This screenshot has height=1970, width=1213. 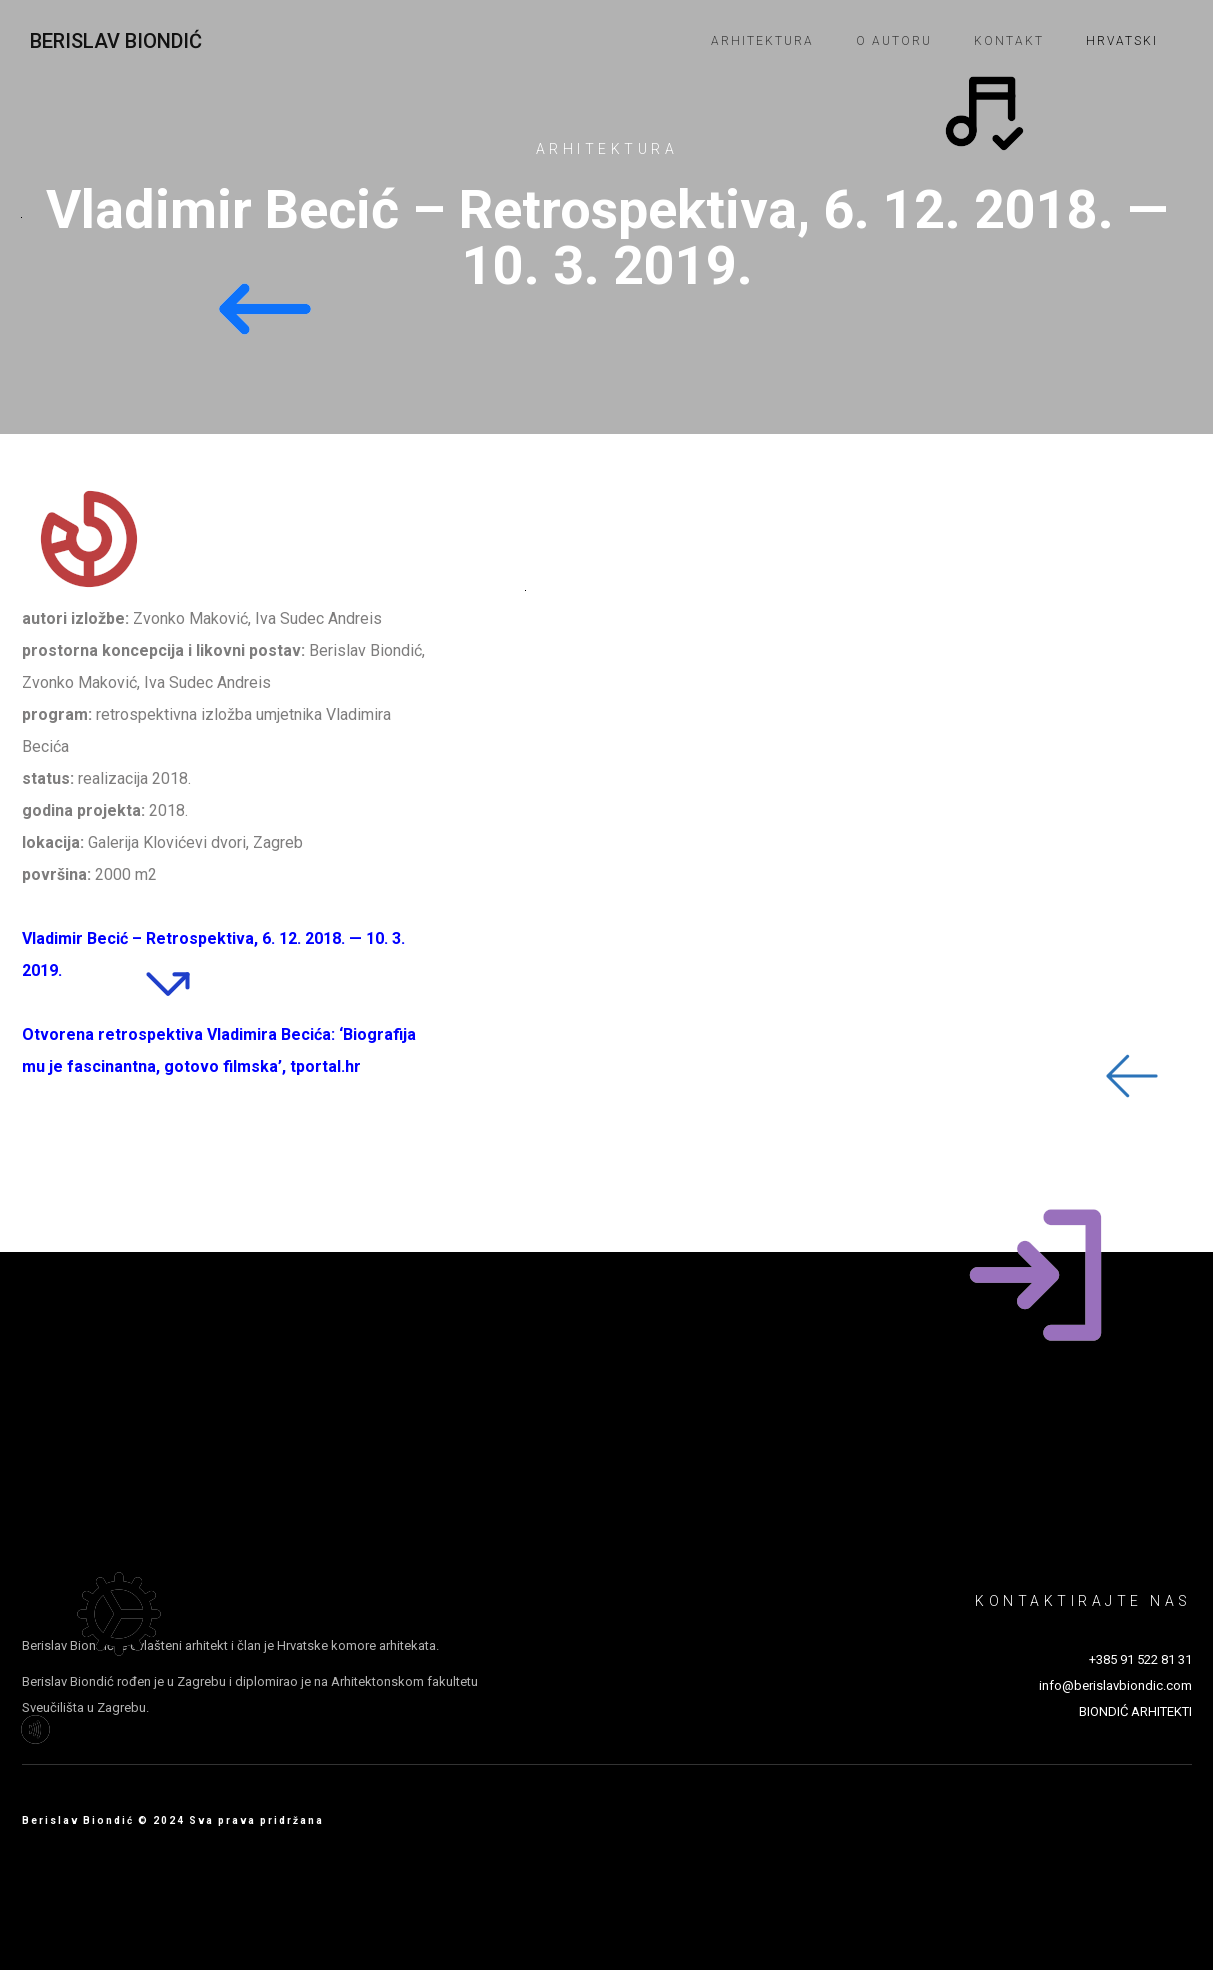 I want to click on sign in to your account, so click(x=1046, y=1275).